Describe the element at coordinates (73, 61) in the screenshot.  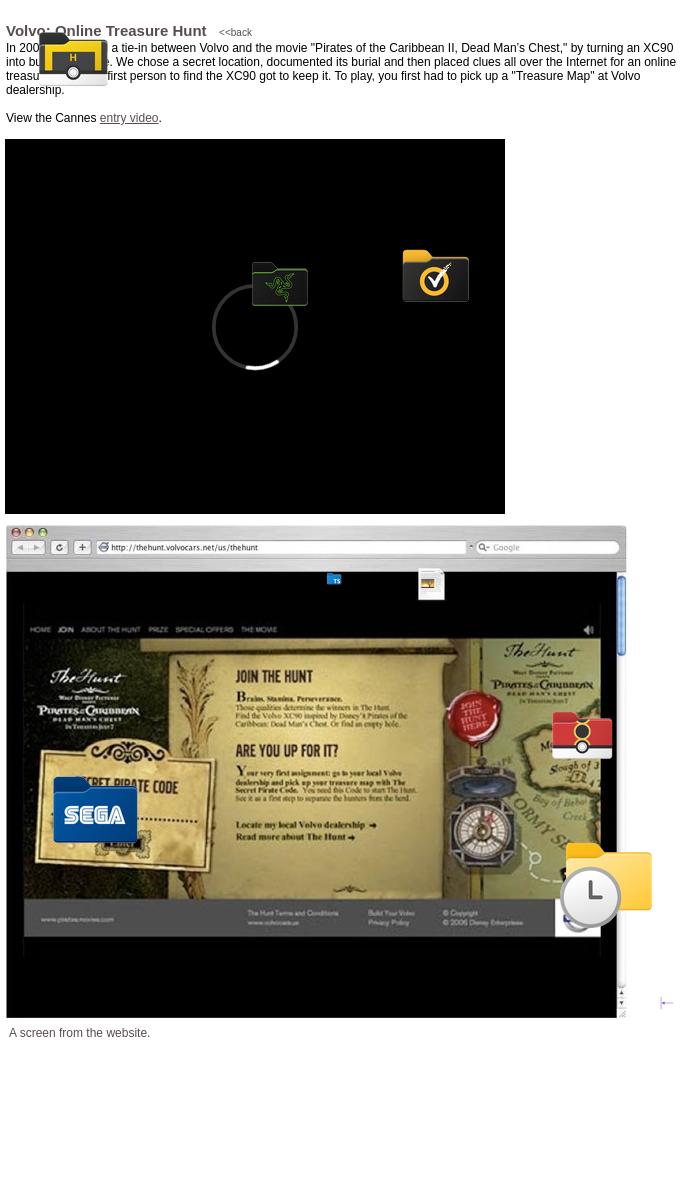
I see `folder for pokémon ultra ball collection or related game files` at that location.